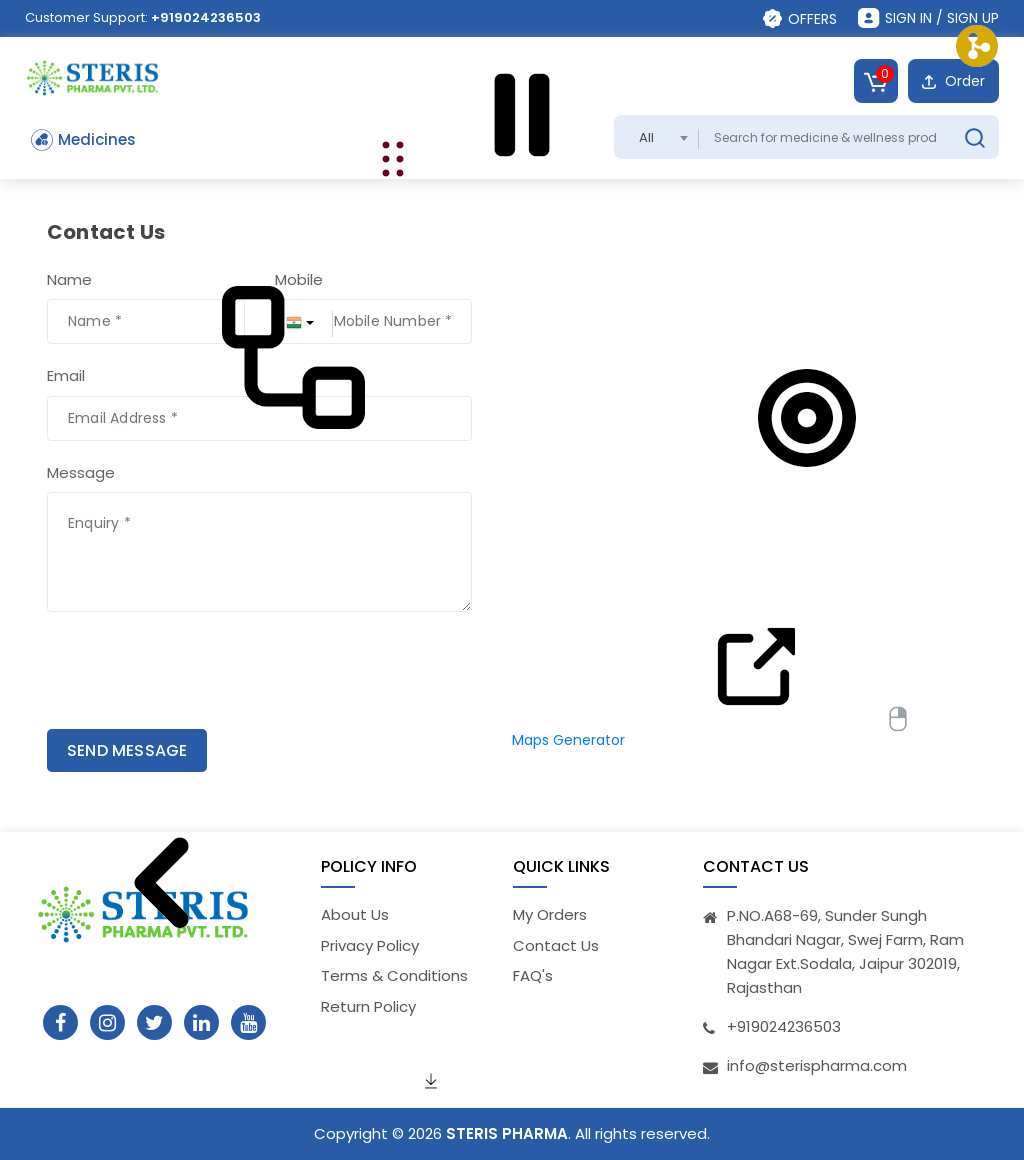 The image size is (1024, 1160). Describe the element at coordinates (293, 357) in the screenshot. I see `view or manage automated workflows` at that location.